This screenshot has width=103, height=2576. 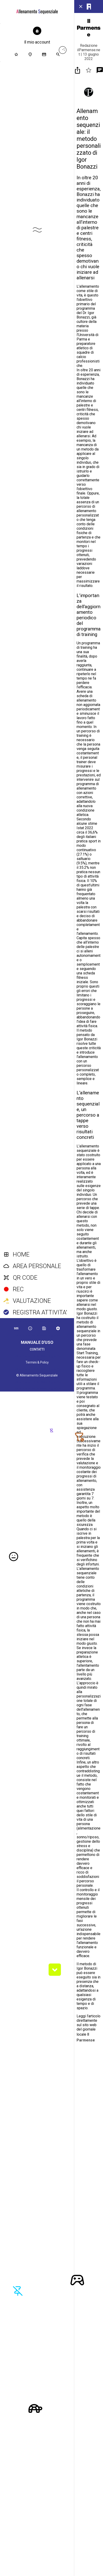 I want to click on expand dropdown menu or content, so click(x=55, y=1970).